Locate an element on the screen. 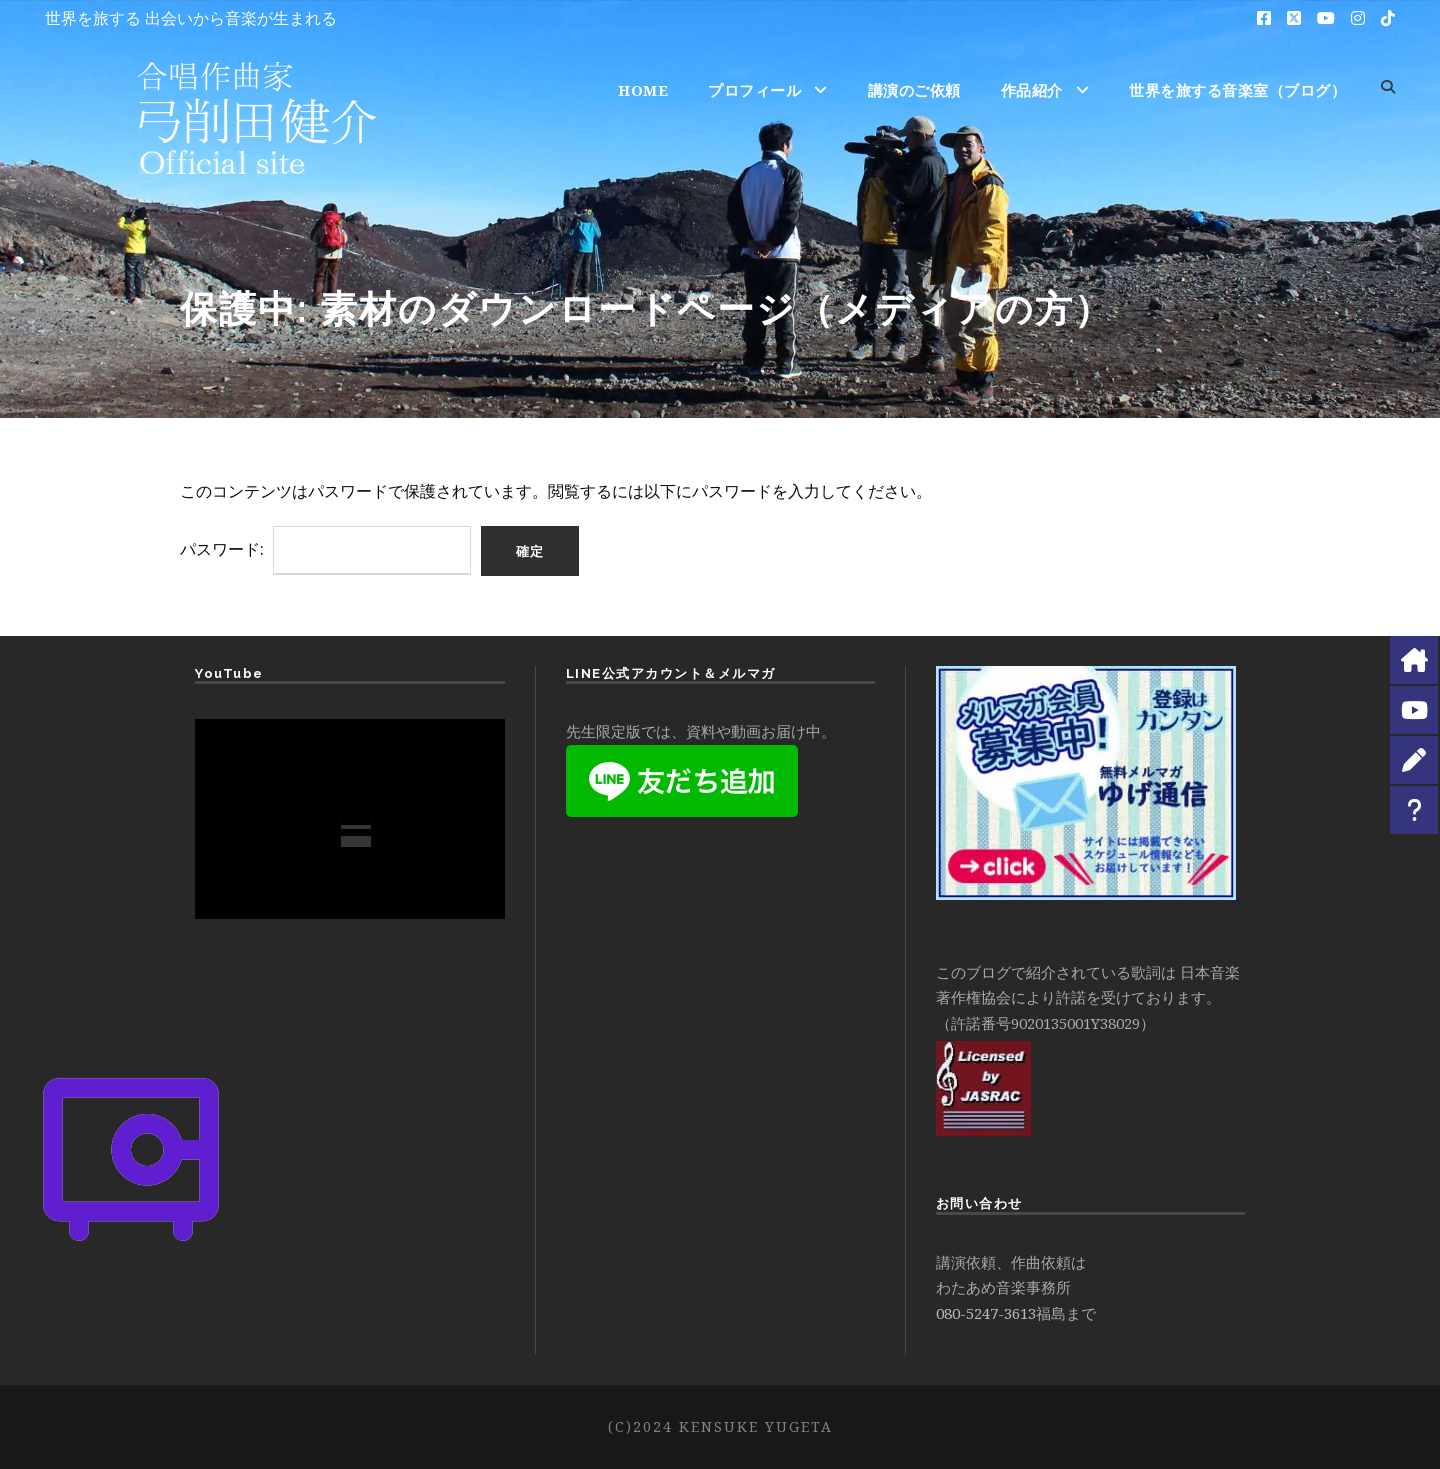  access secure storage or vault is located at coordinates (131, 1153).